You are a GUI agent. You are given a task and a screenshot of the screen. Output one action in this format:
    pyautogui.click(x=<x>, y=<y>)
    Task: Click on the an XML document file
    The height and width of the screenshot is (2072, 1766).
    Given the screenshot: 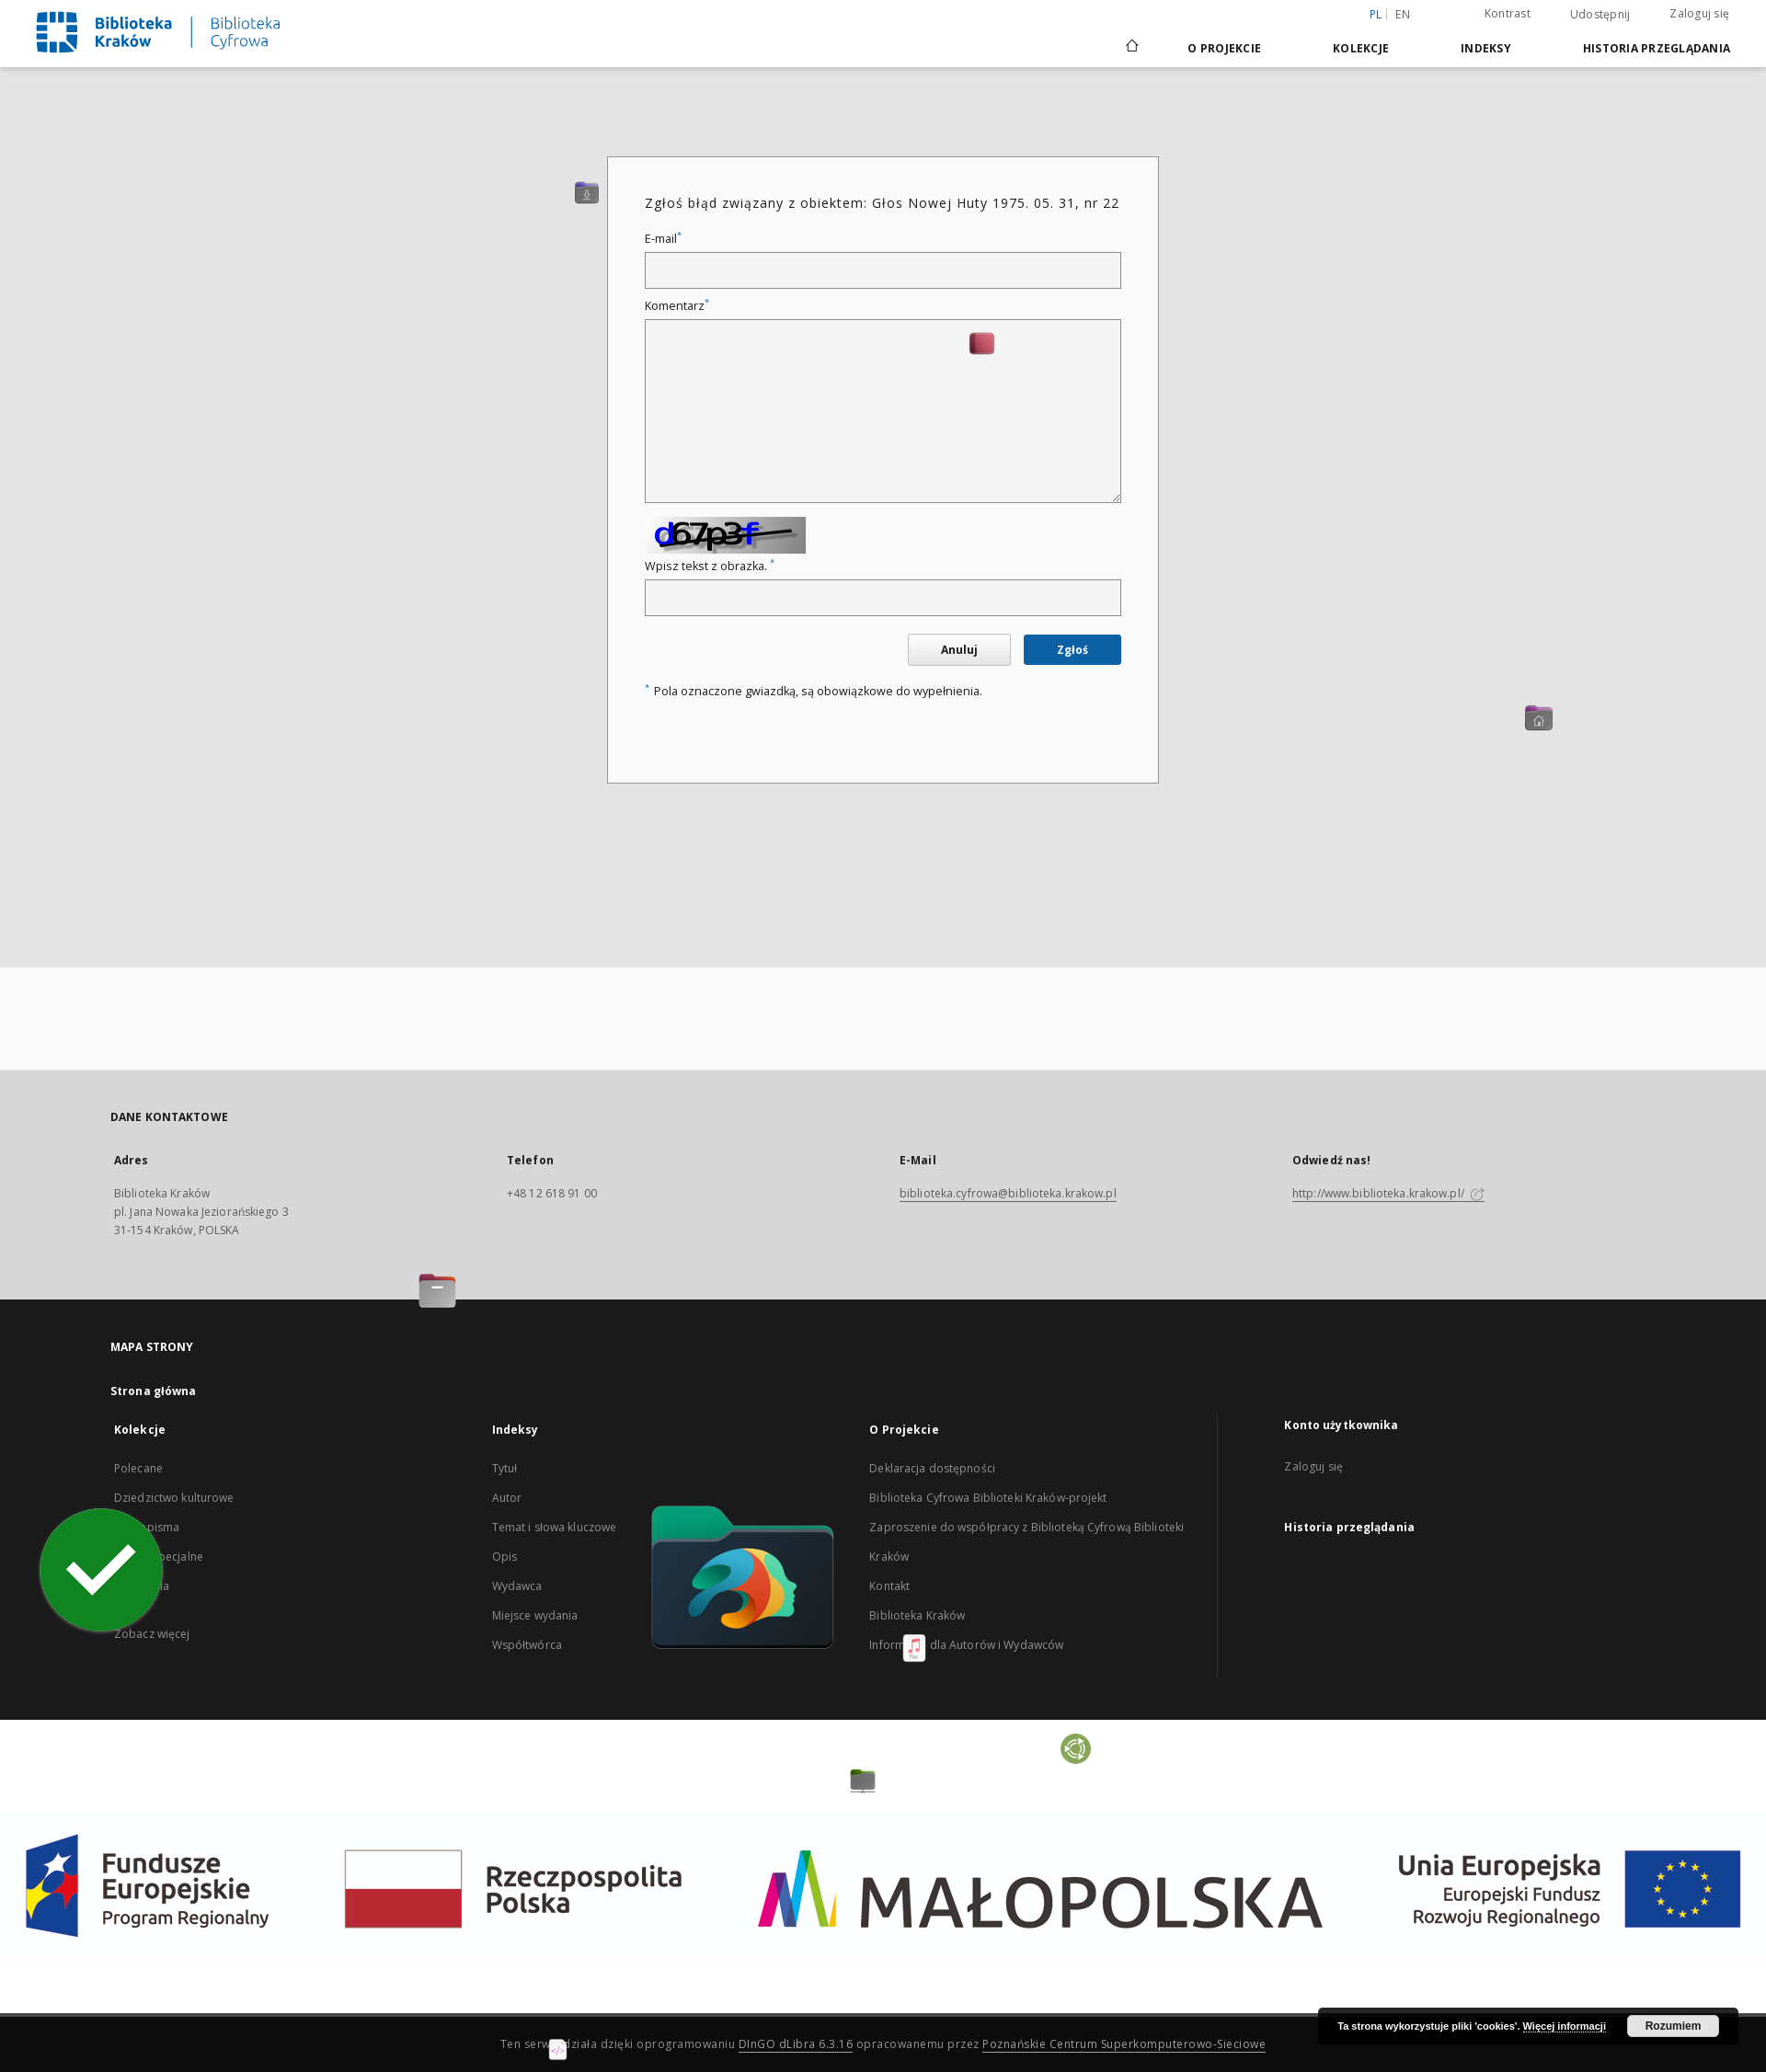 What is the action you would take?
    pyautogui.click(x=557, y=2049)
    